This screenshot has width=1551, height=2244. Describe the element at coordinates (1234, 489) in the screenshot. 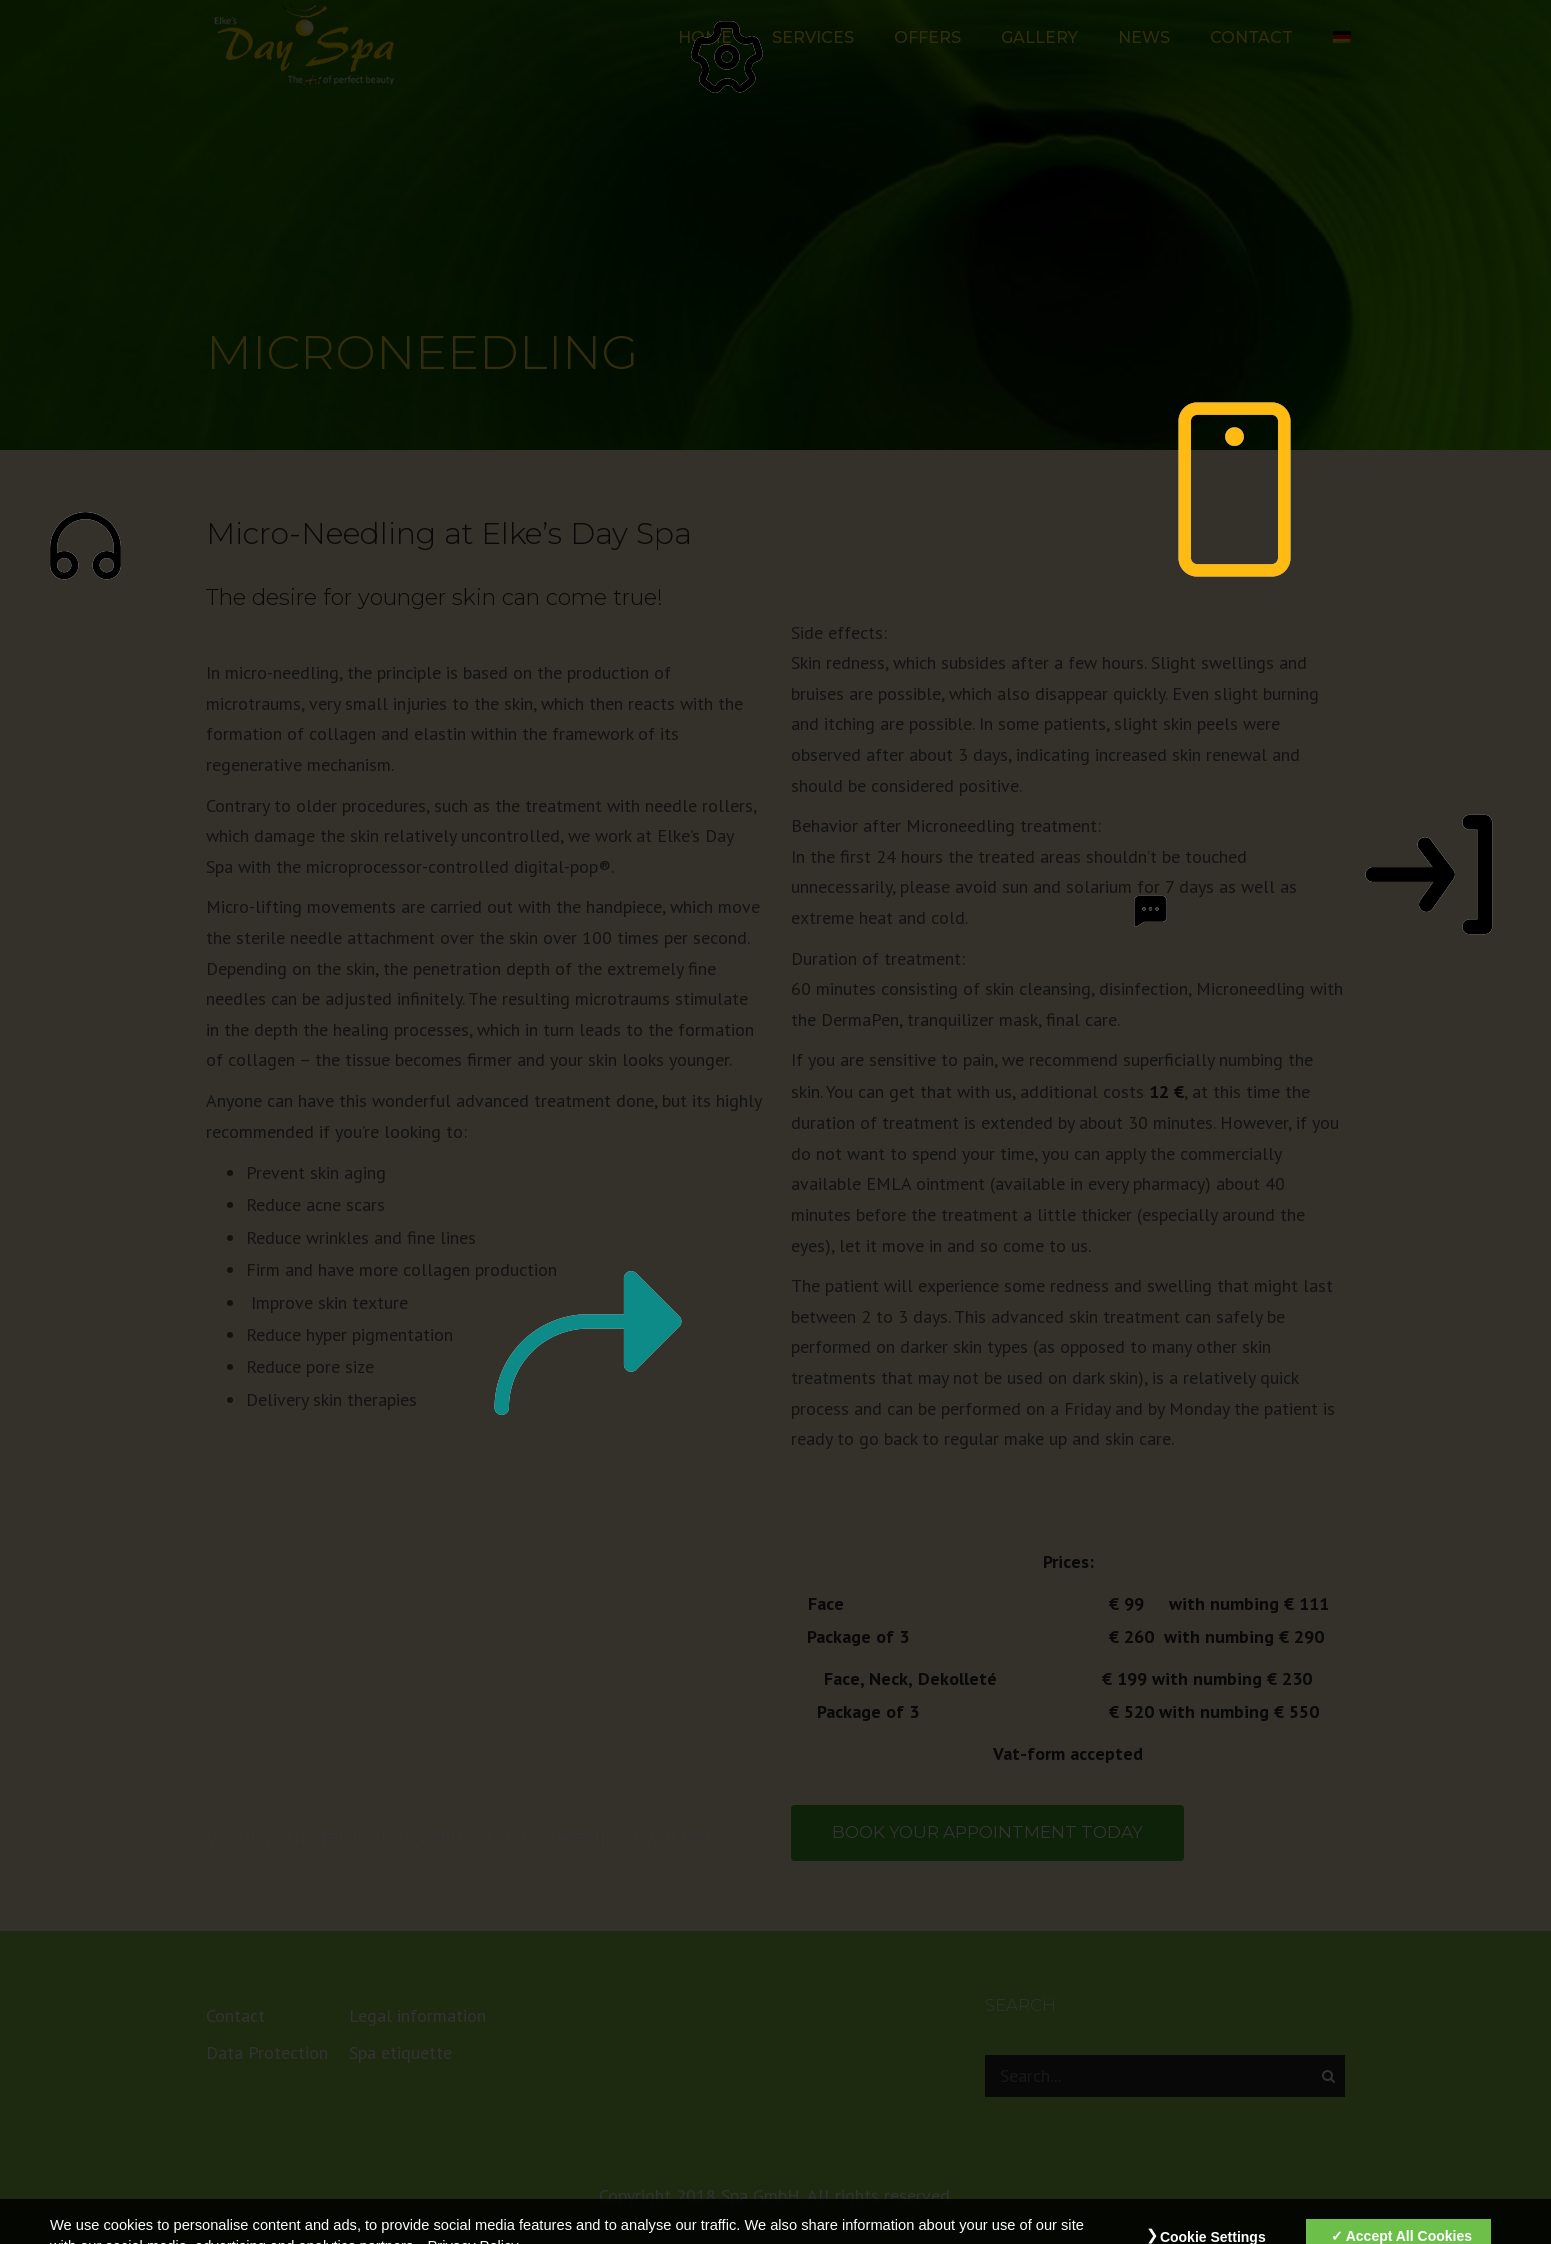

I see `access device camera settings` at that location.